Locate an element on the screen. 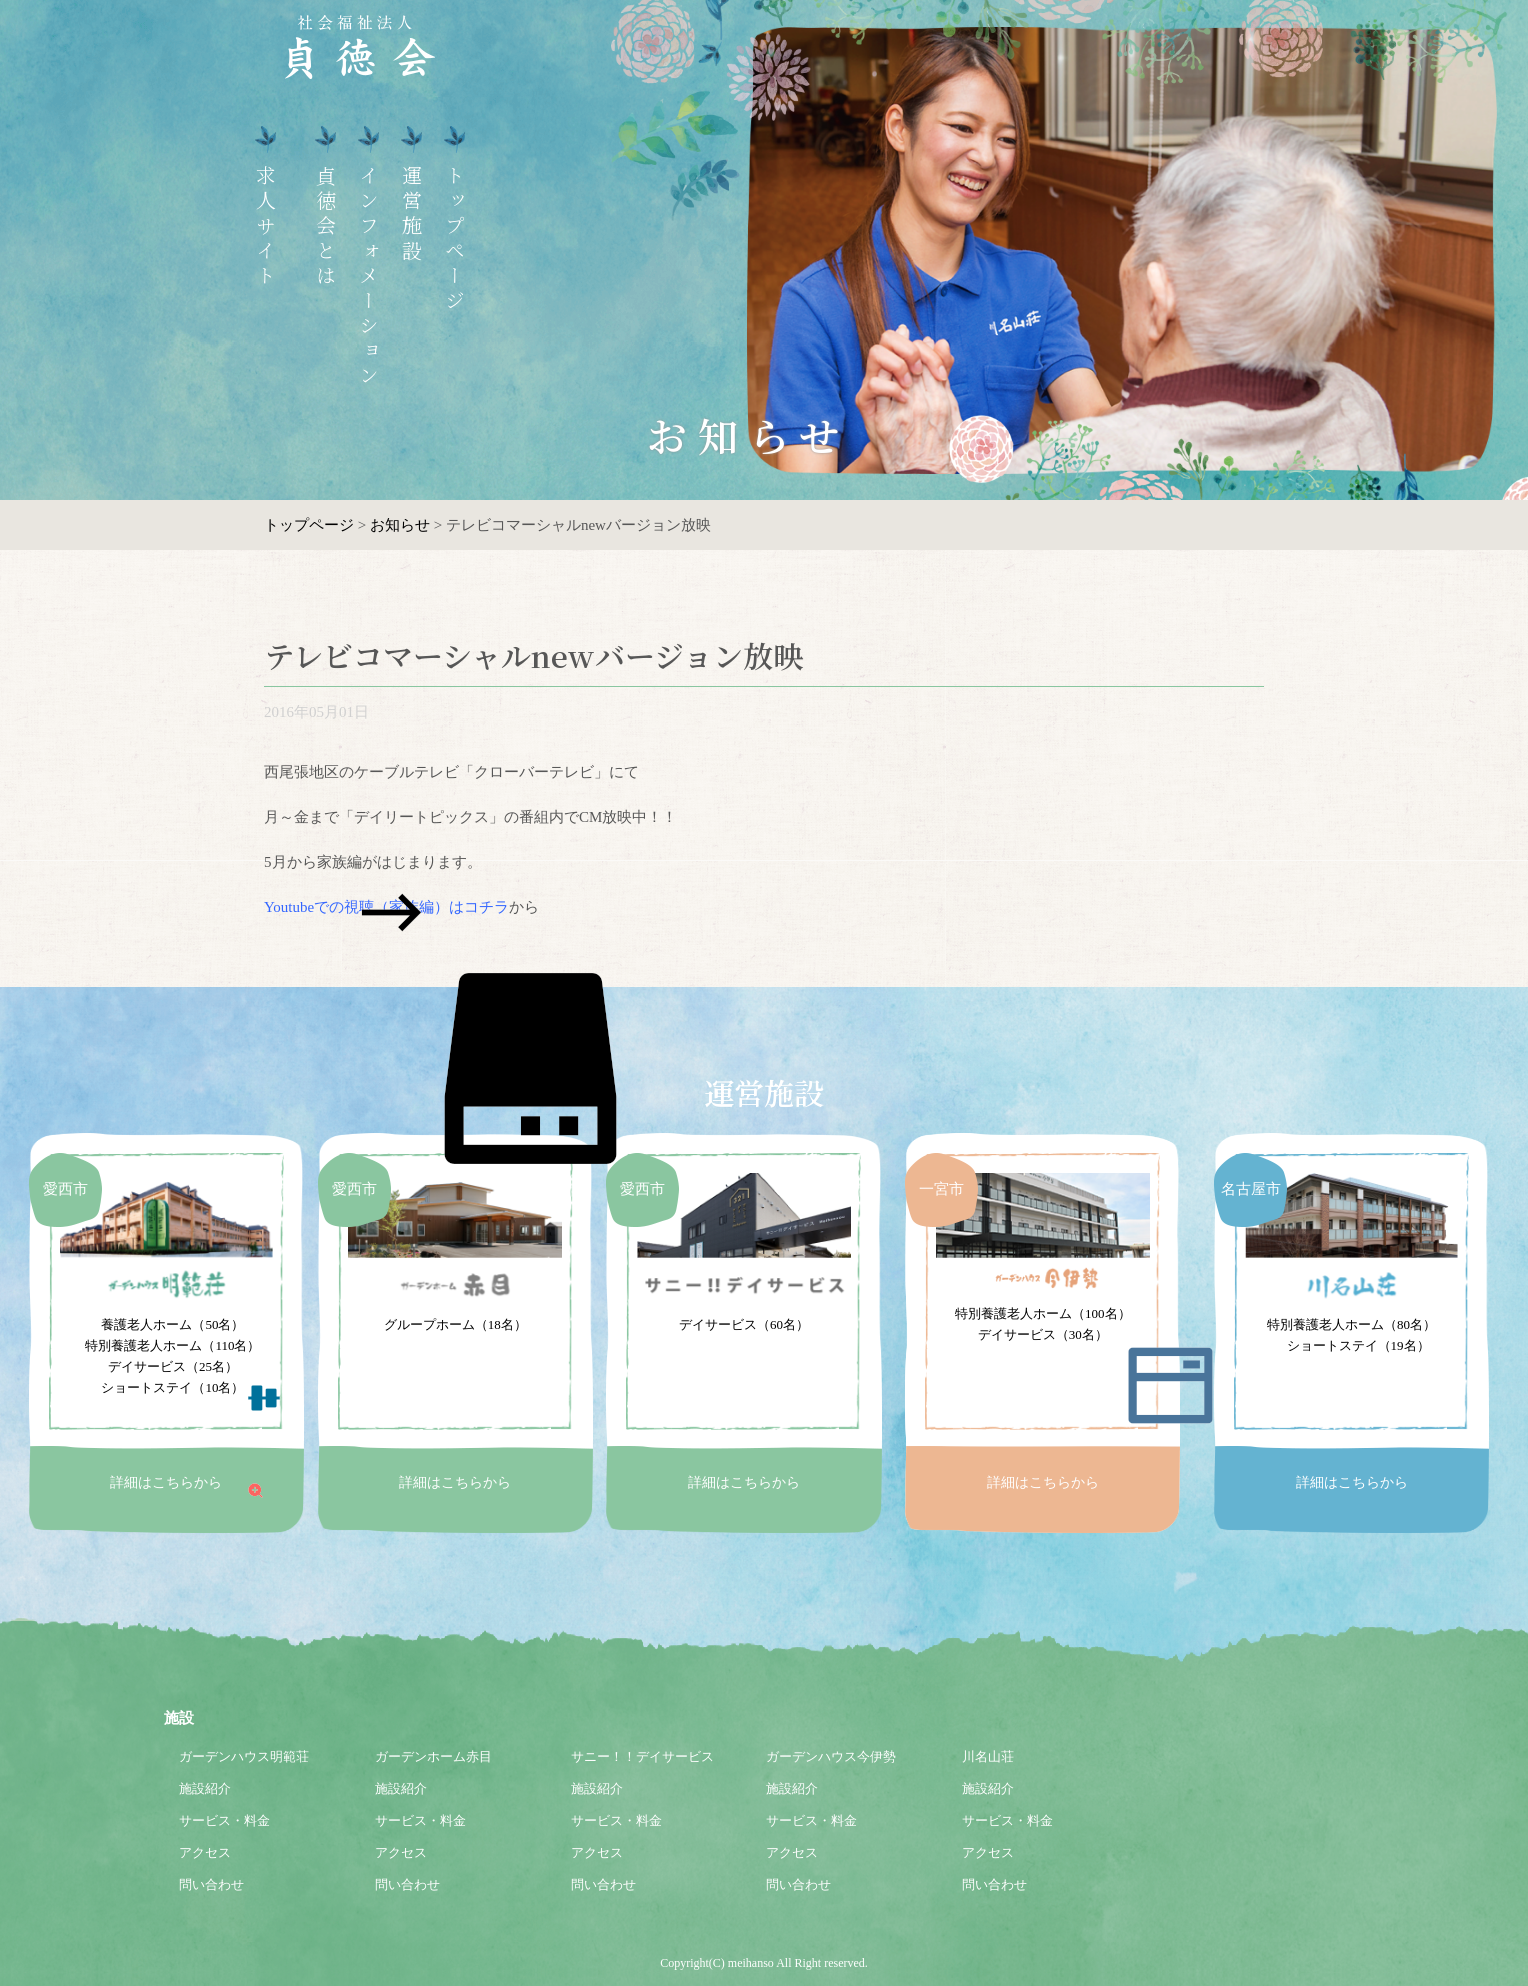  align items to vertical center is located at coordinates (264, 1398).